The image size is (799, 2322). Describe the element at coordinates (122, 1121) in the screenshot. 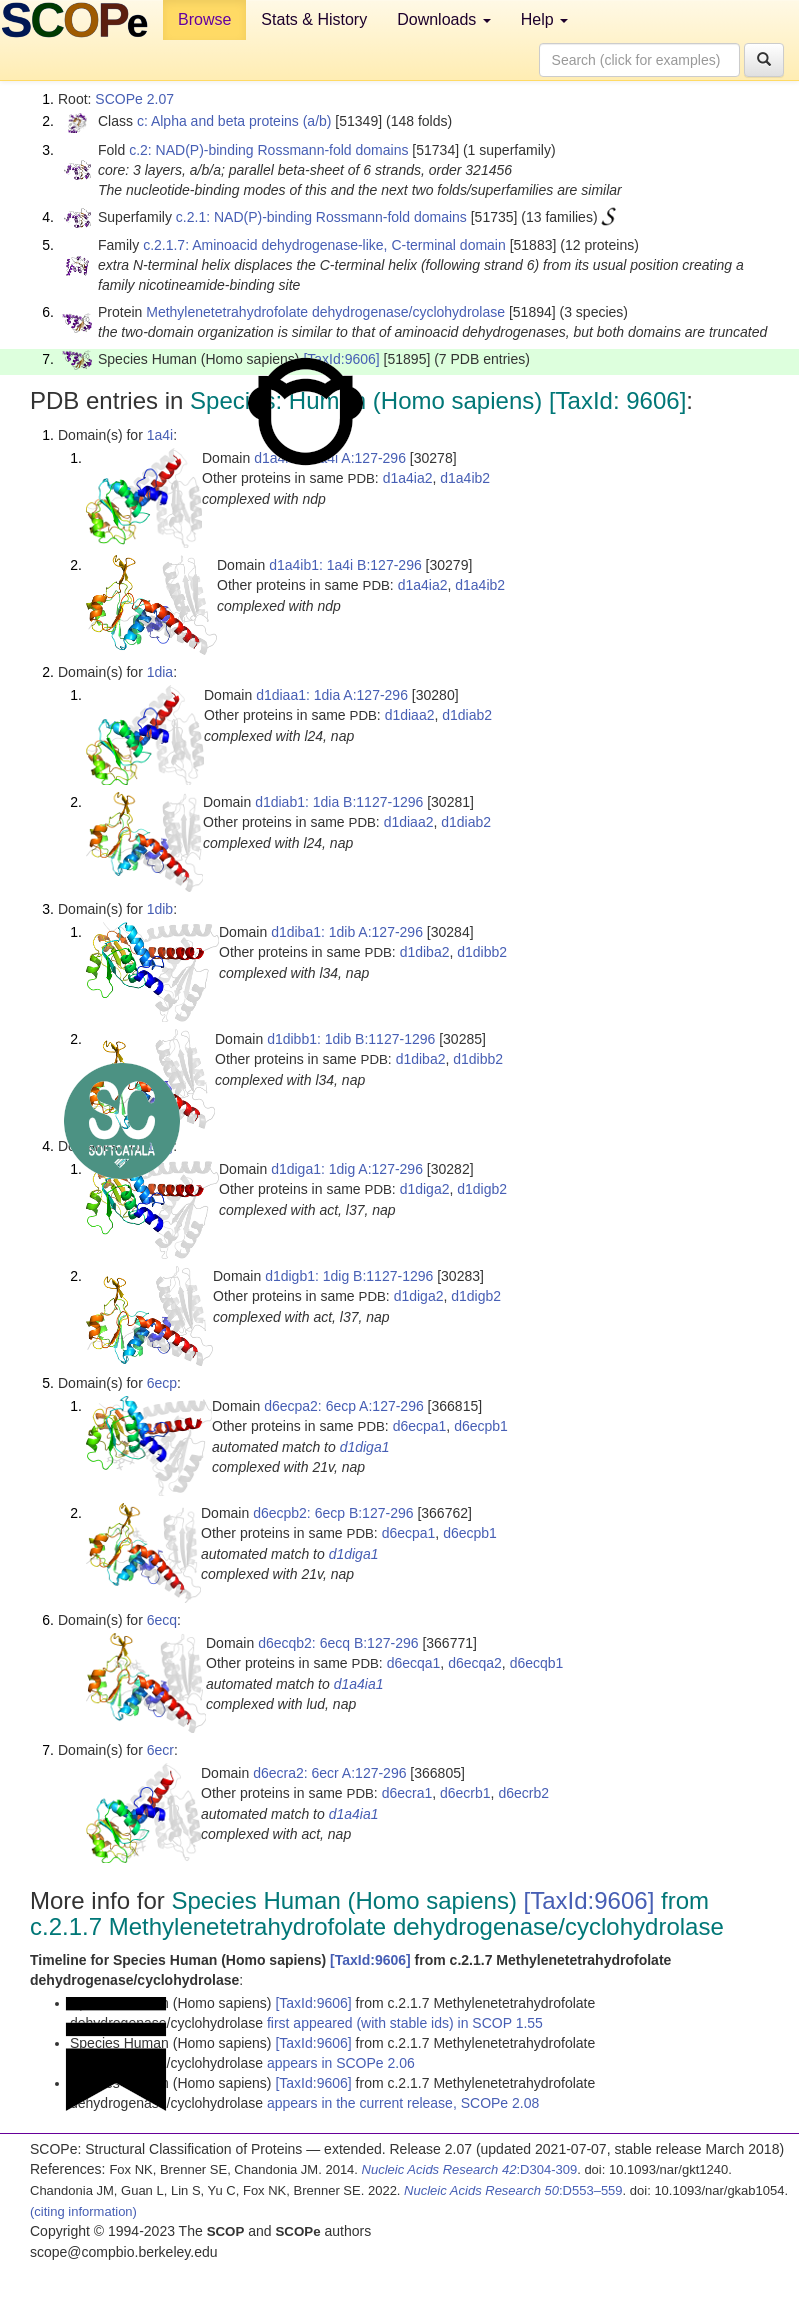

I see `visit the Softcatalà website or app` at that location.